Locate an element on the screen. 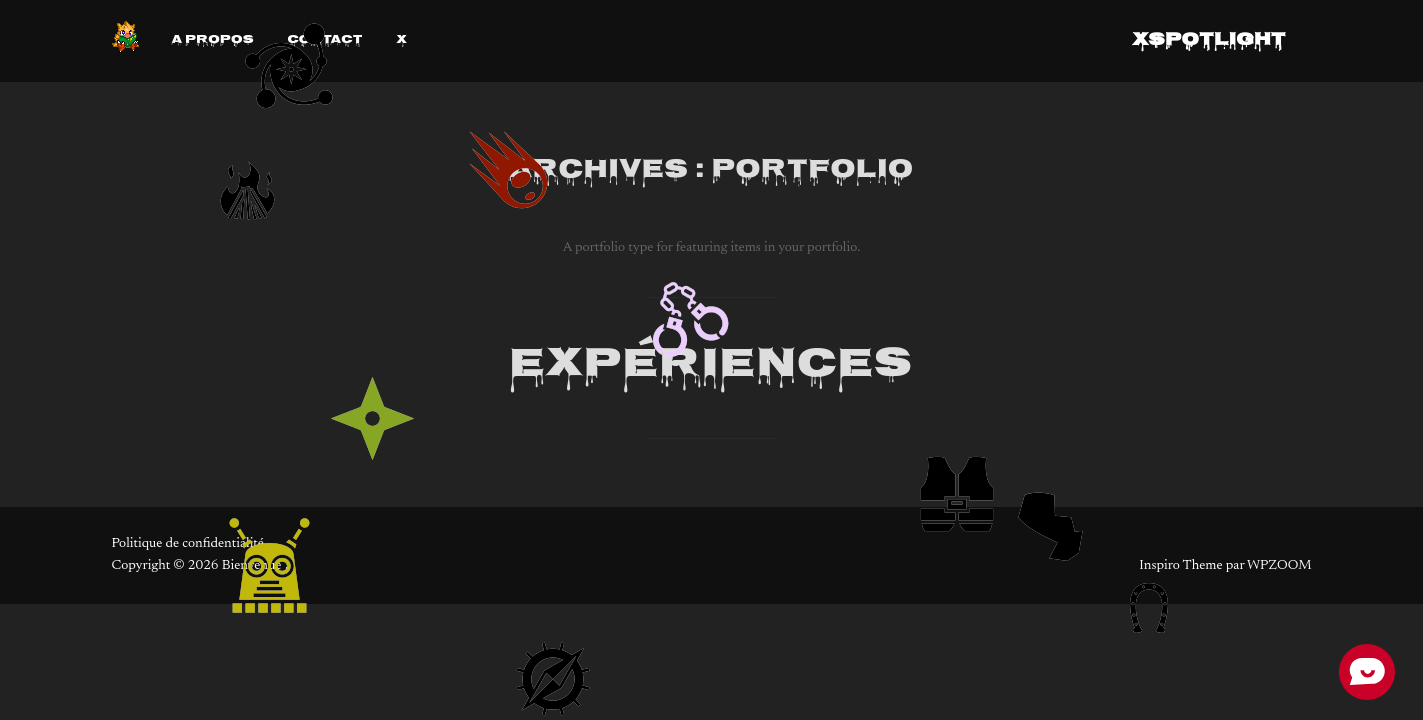  navigate to map or directions is located at coordinates (553, 679).